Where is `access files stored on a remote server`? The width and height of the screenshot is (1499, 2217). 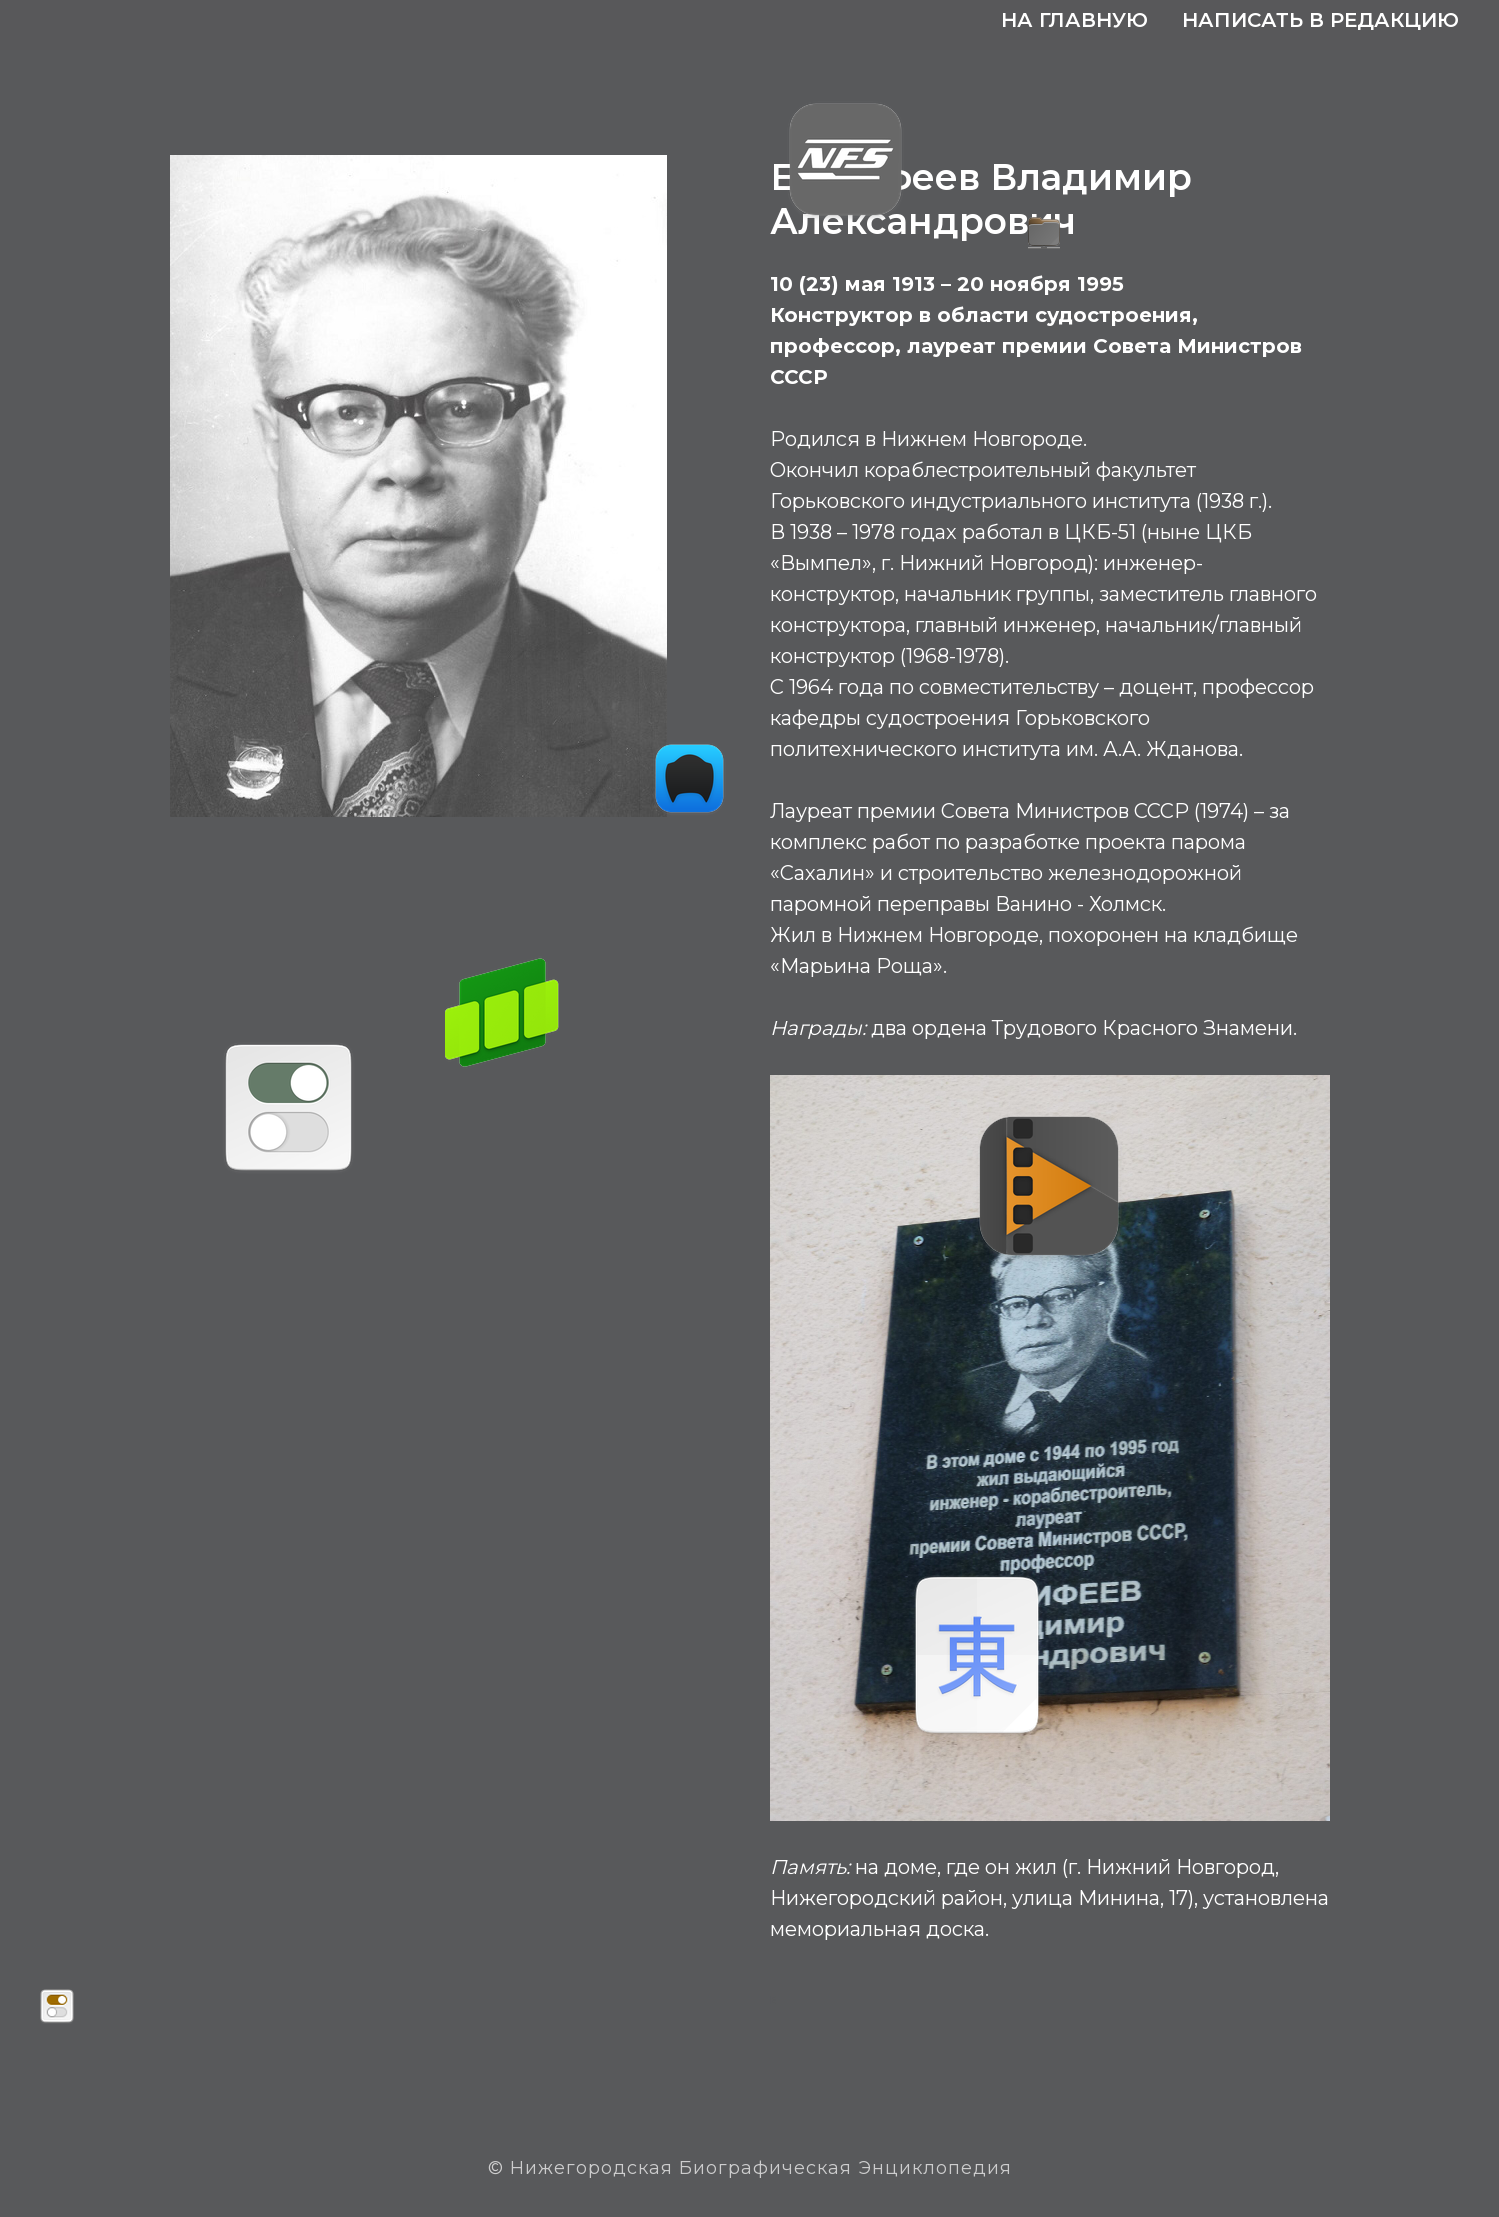
access files stored on a remote server is located at coordinates (1044, 233).